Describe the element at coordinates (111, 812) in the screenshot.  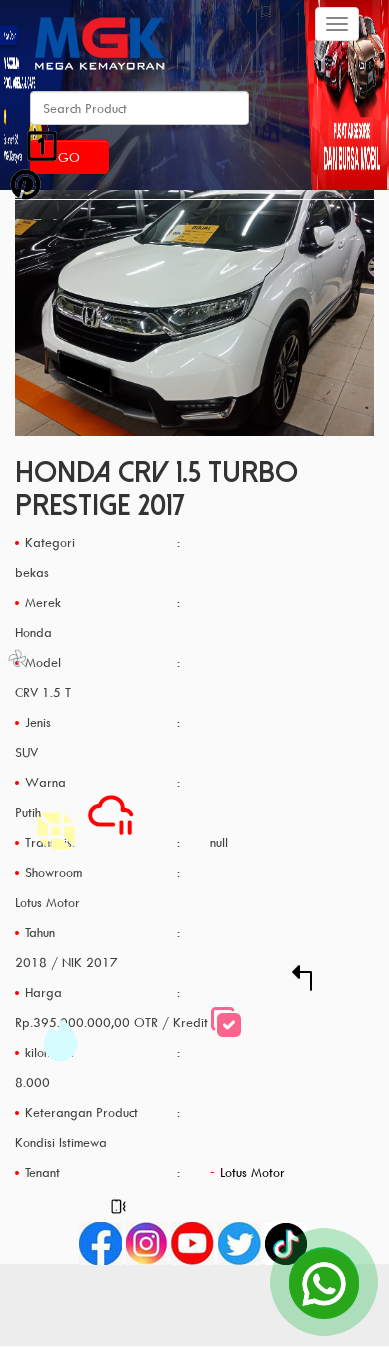
I see `pause cloud sync or upload` at that location.